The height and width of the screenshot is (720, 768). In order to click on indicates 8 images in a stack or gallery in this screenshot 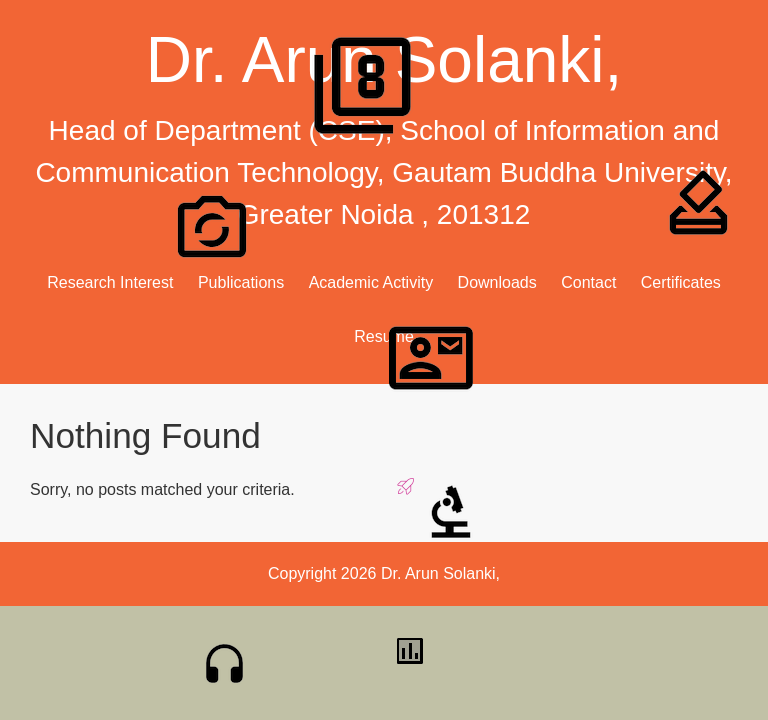, I will do `click(362, 85)`.